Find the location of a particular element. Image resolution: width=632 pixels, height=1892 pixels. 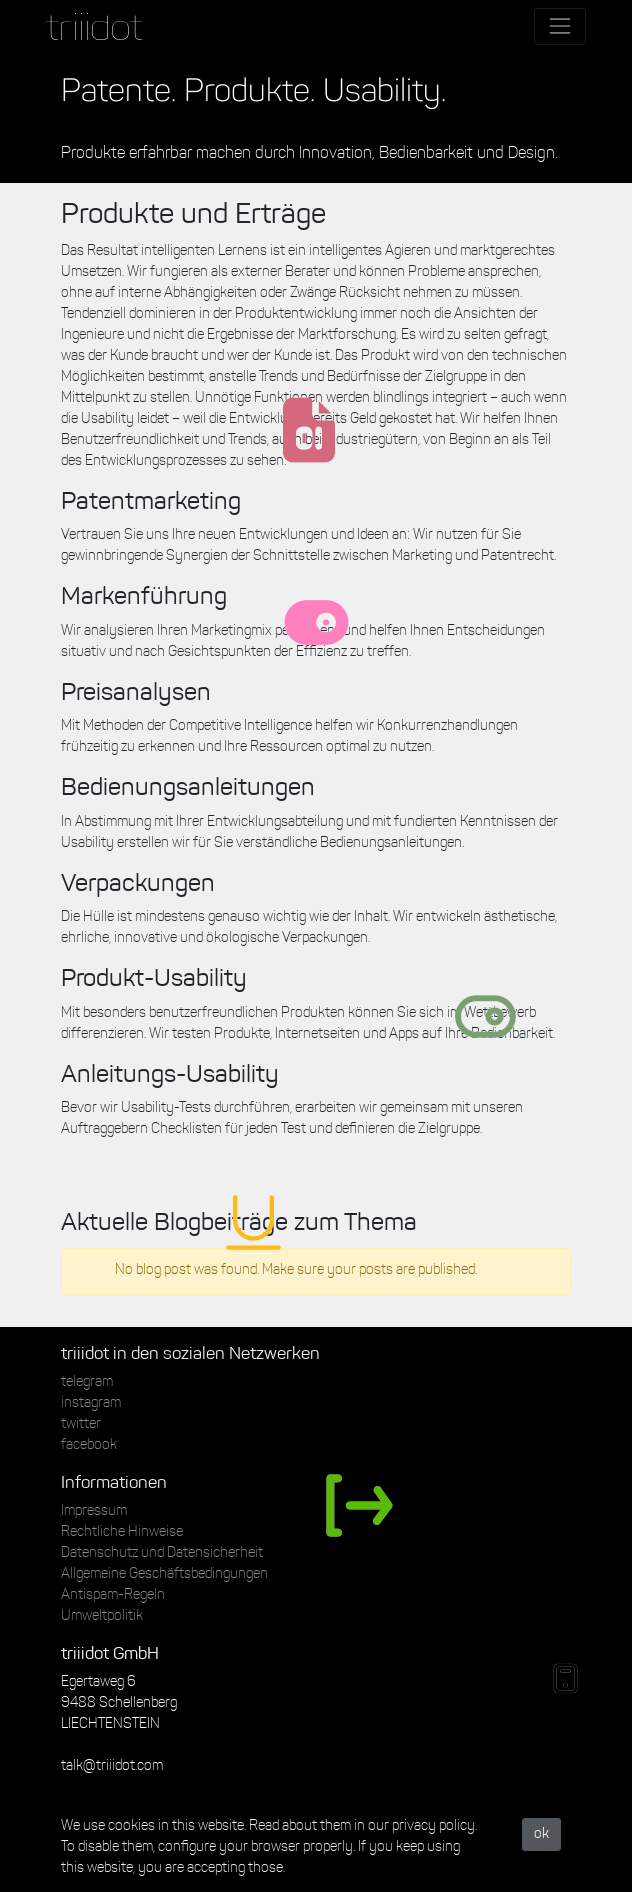

view a file containing numerical data is located at coordinates (309, 430).